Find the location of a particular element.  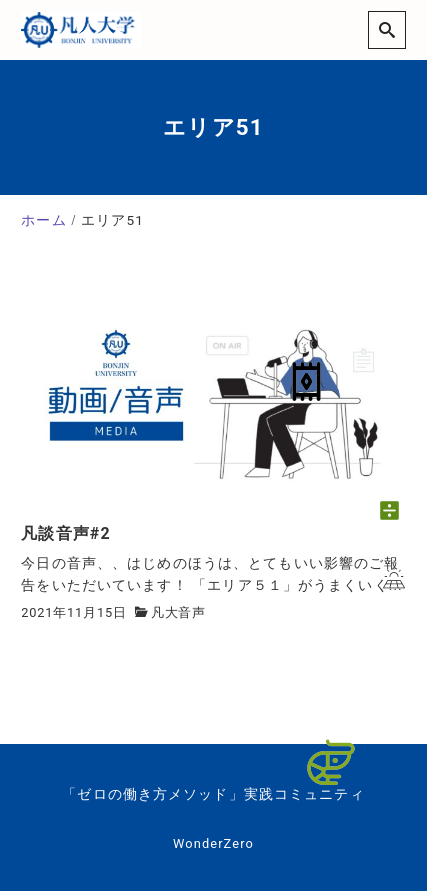

access solar energy settings is located at coordinates (394, 579).